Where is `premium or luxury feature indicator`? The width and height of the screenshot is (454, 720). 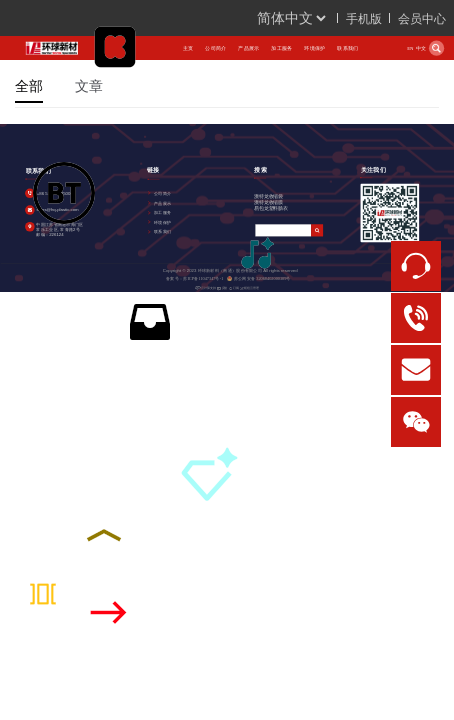 premium or luxury feature indicator is located at coordinates (209, 475).